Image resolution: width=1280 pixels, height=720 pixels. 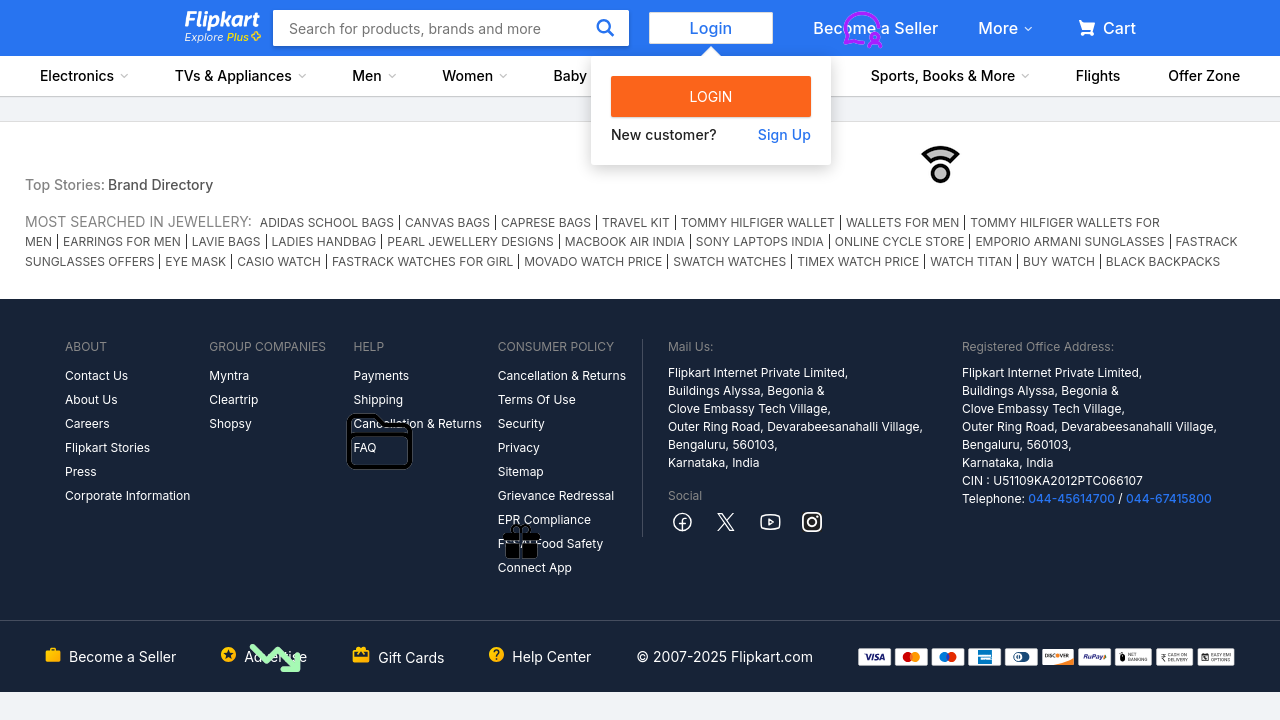 I want to click on access gifts or rewards, so click(x=521, y=541).